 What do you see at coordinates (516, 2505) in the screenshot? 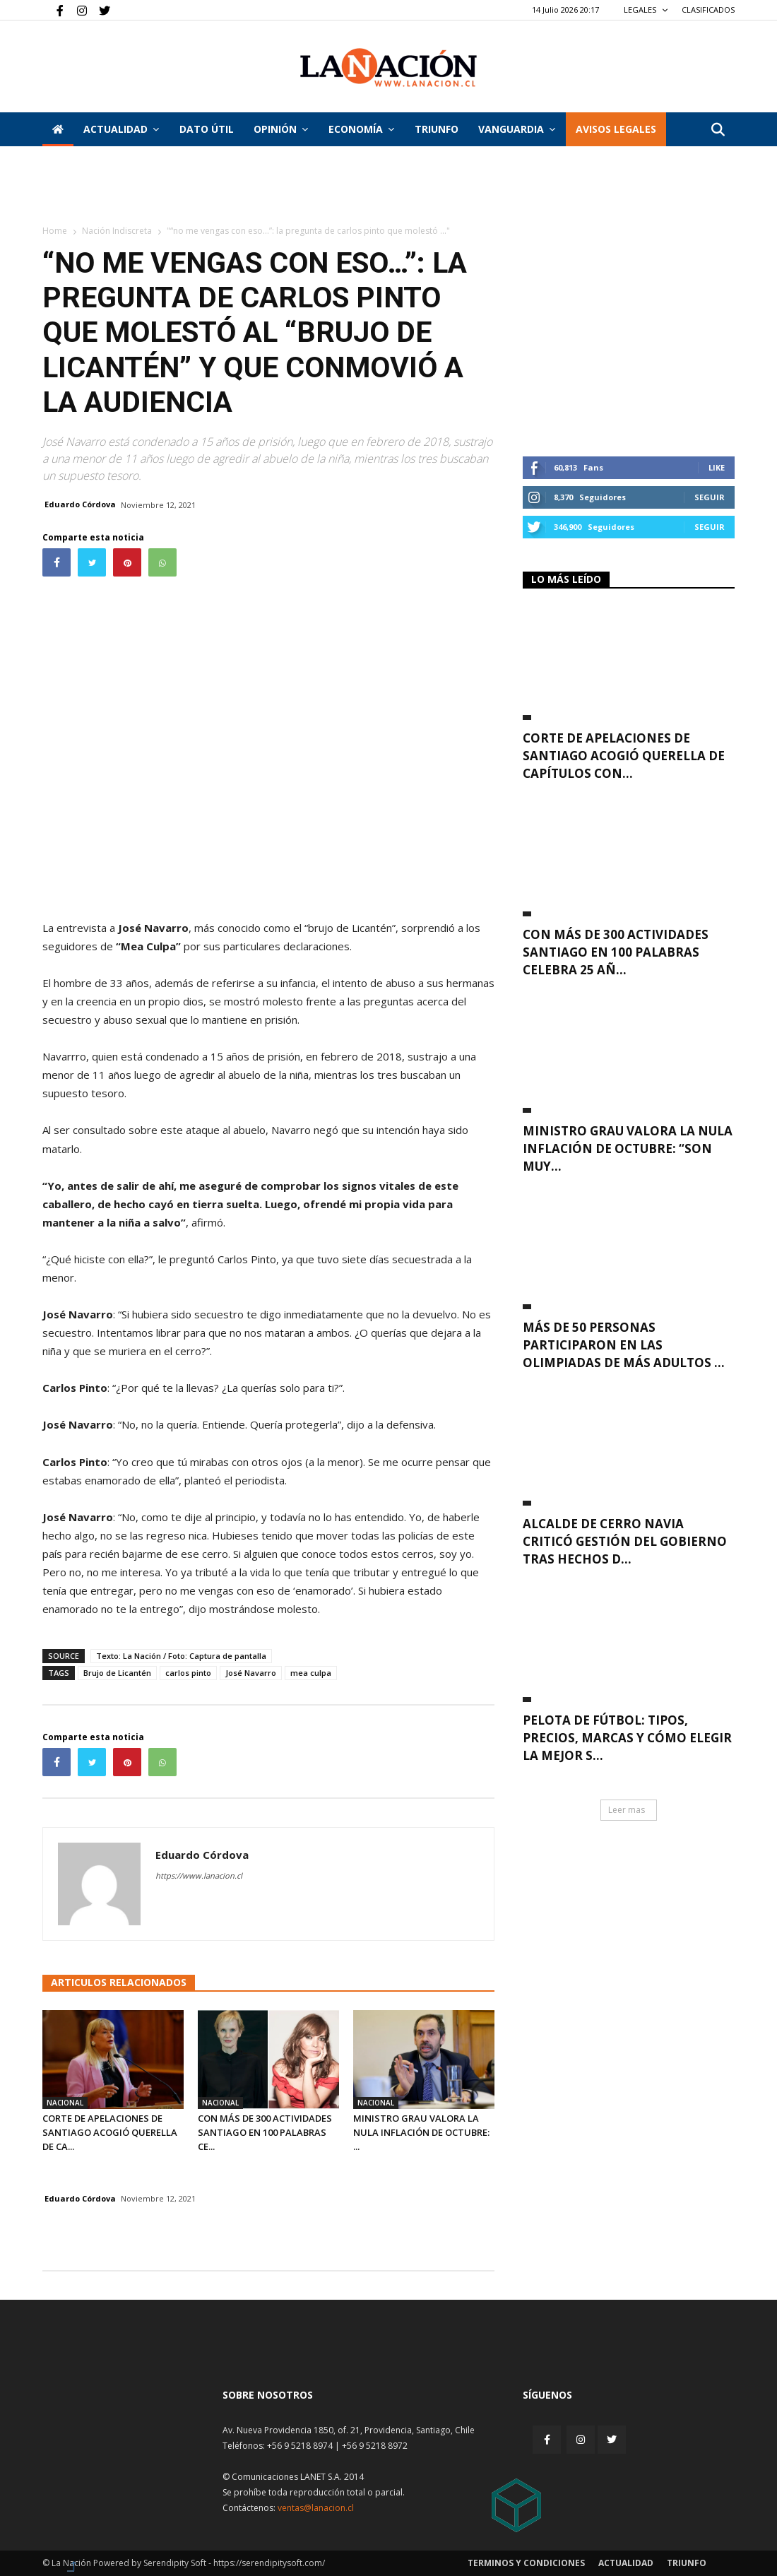
I see `view 3D model or object` at bounding box center [516, 2505].